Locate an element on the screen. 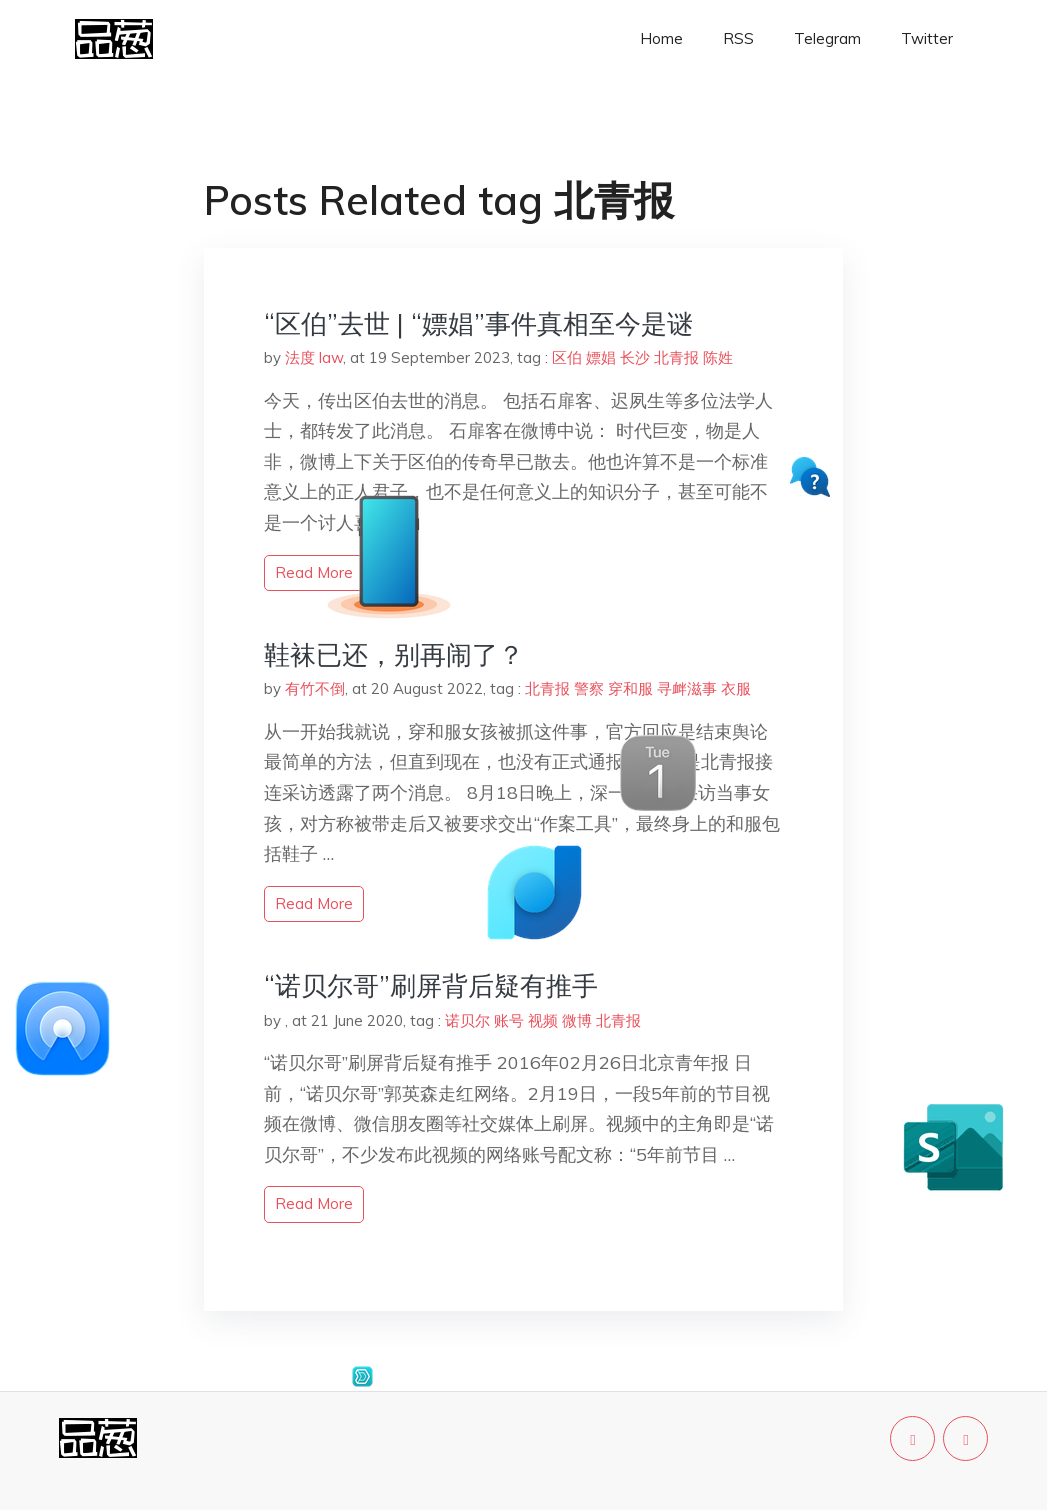 The image size is (1047, 1510). enable mobile hotspot sharing is located at coordinates (389, 557).